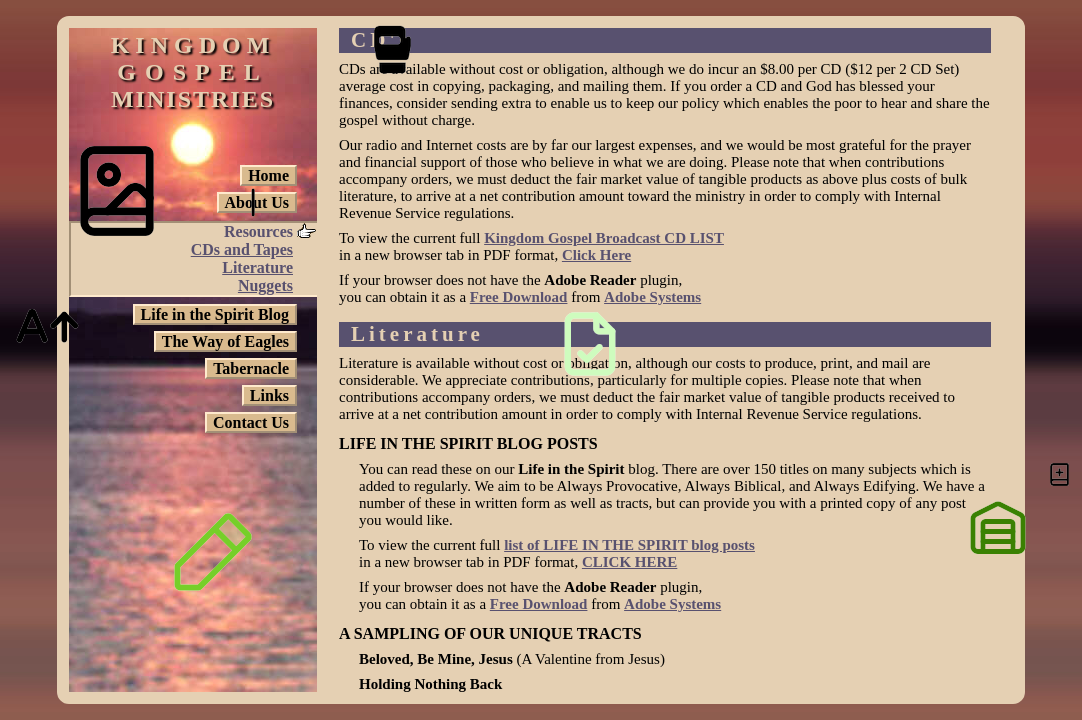 This screenshot has width=1082, height=720. I want to click on view photo album or image gallery, so click(117, 191).